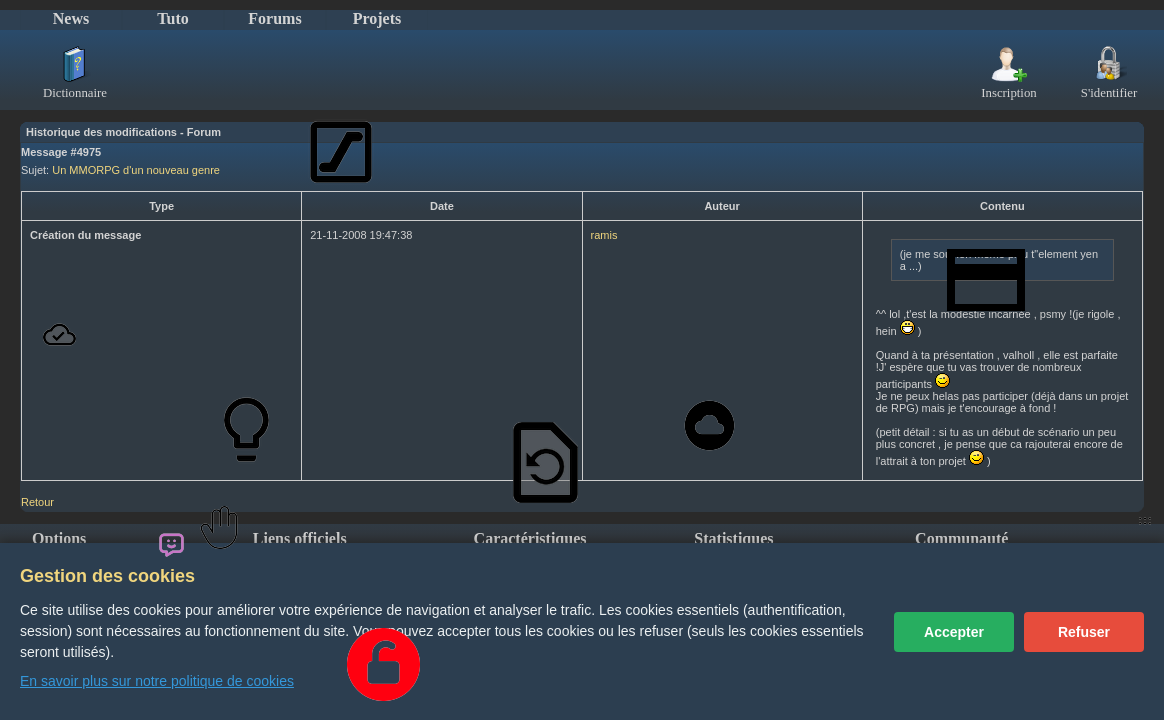  I want to click on stop or pause an action, so click(220, 527).